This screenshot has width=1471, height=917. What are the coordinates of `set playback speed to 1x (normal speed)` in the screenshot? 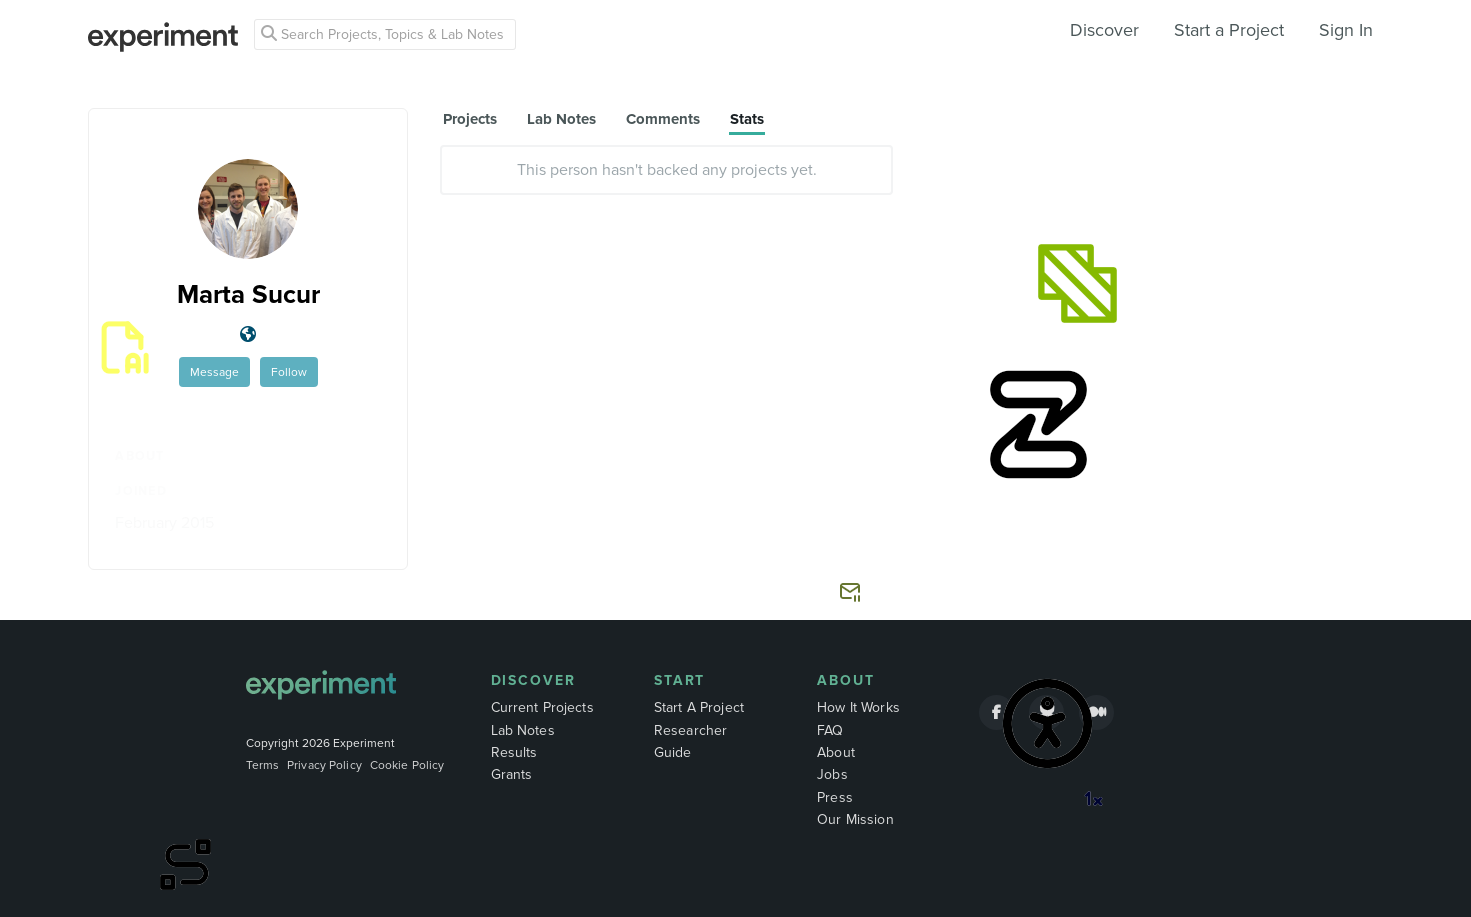 It's located at (1093, 798).